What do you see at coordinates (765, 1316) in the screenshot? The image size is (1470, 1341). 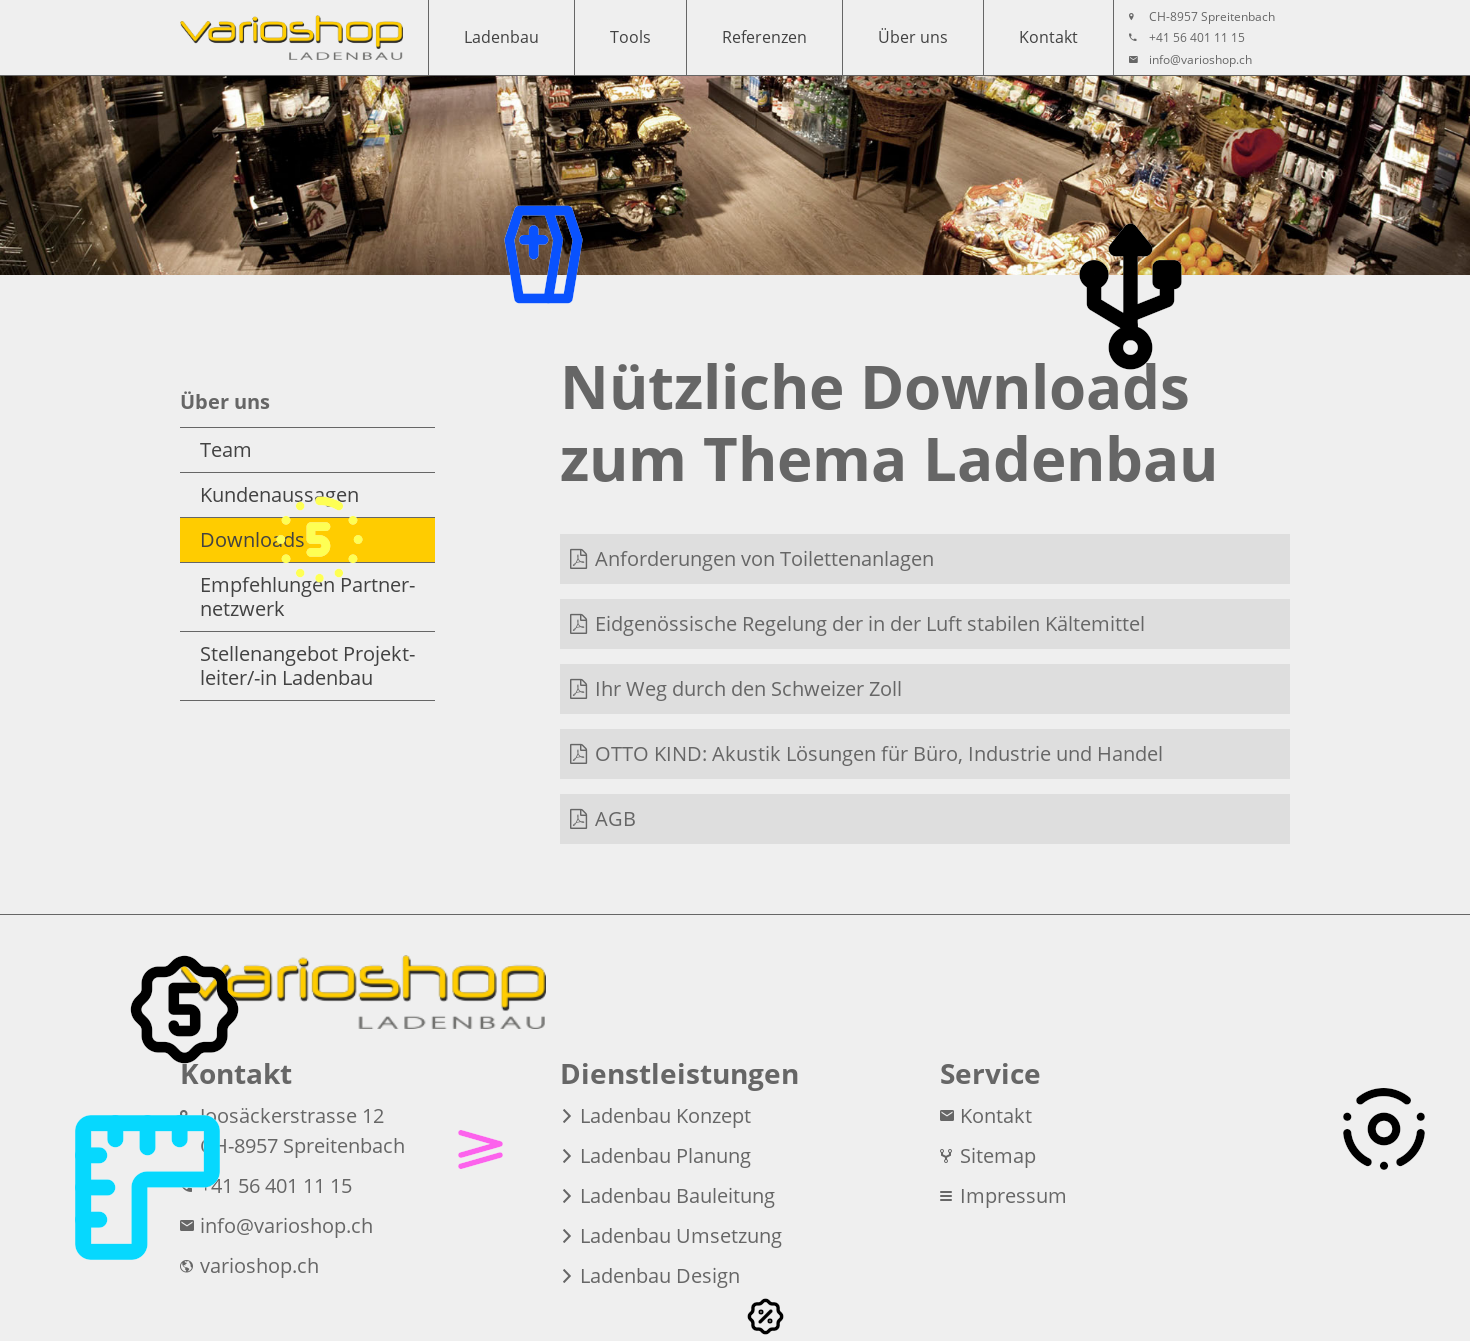 I see `view available discounts or promotions` at bounding box center [765, 1316].